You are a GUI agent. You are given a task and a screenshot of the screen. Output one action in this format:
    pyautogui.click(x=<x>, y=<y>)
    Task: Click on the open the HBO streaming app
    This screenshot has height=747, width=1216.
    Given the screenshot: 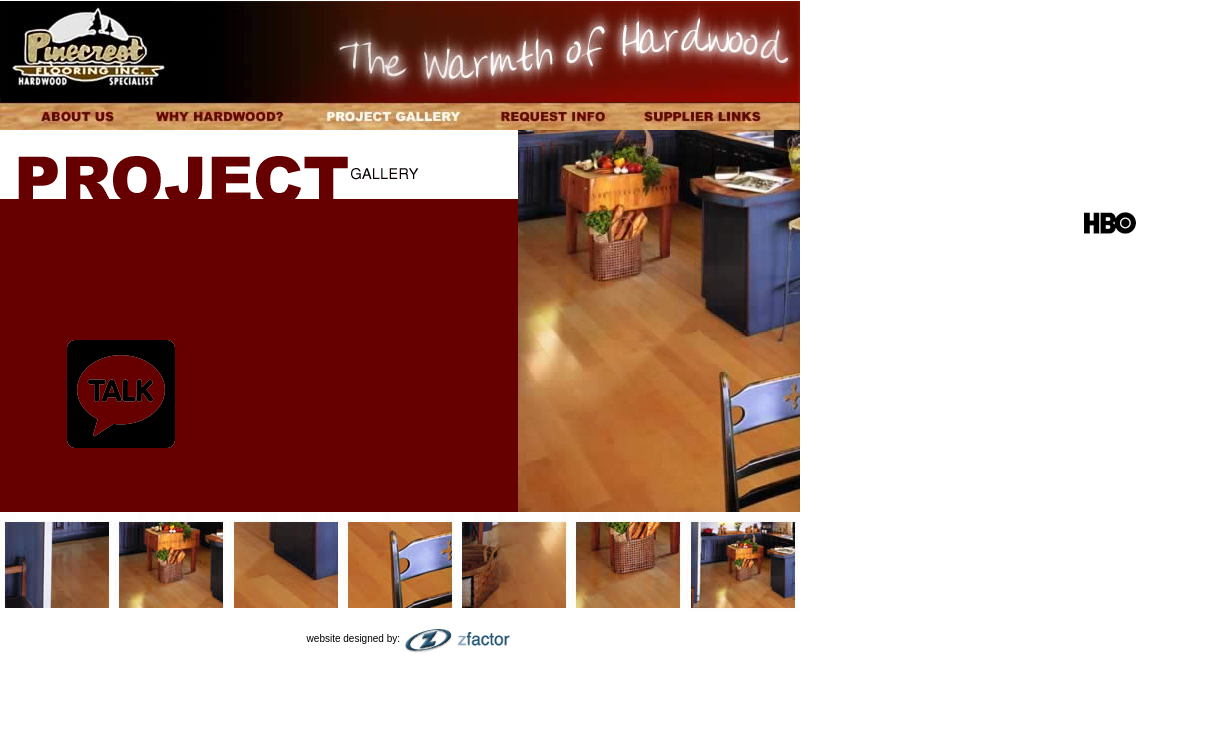 What is the action you would take?
    pyautogui.click(x=1110, y=223)
    